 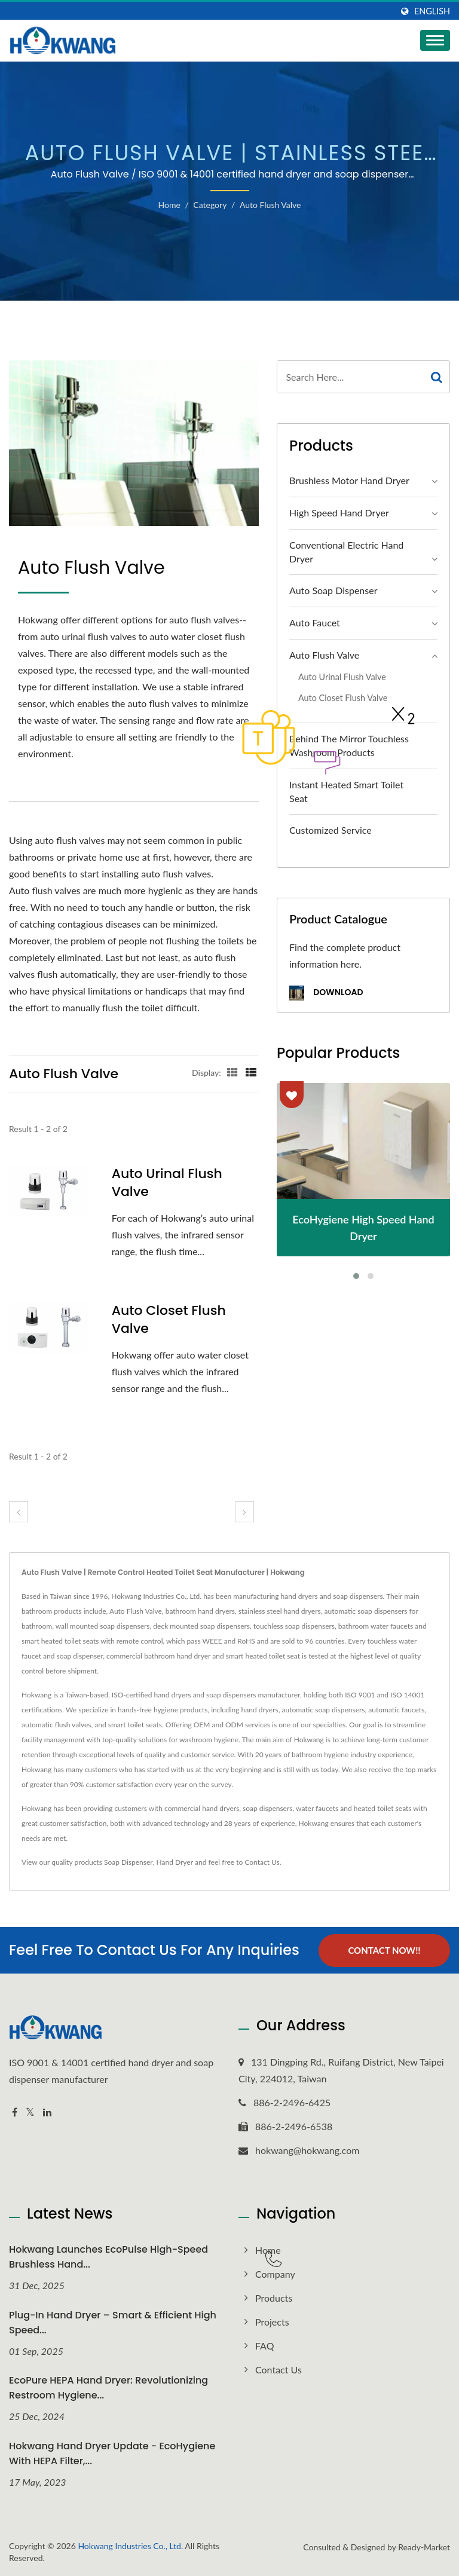 I want to click on format text as subscript, so click(x=402, y=715).